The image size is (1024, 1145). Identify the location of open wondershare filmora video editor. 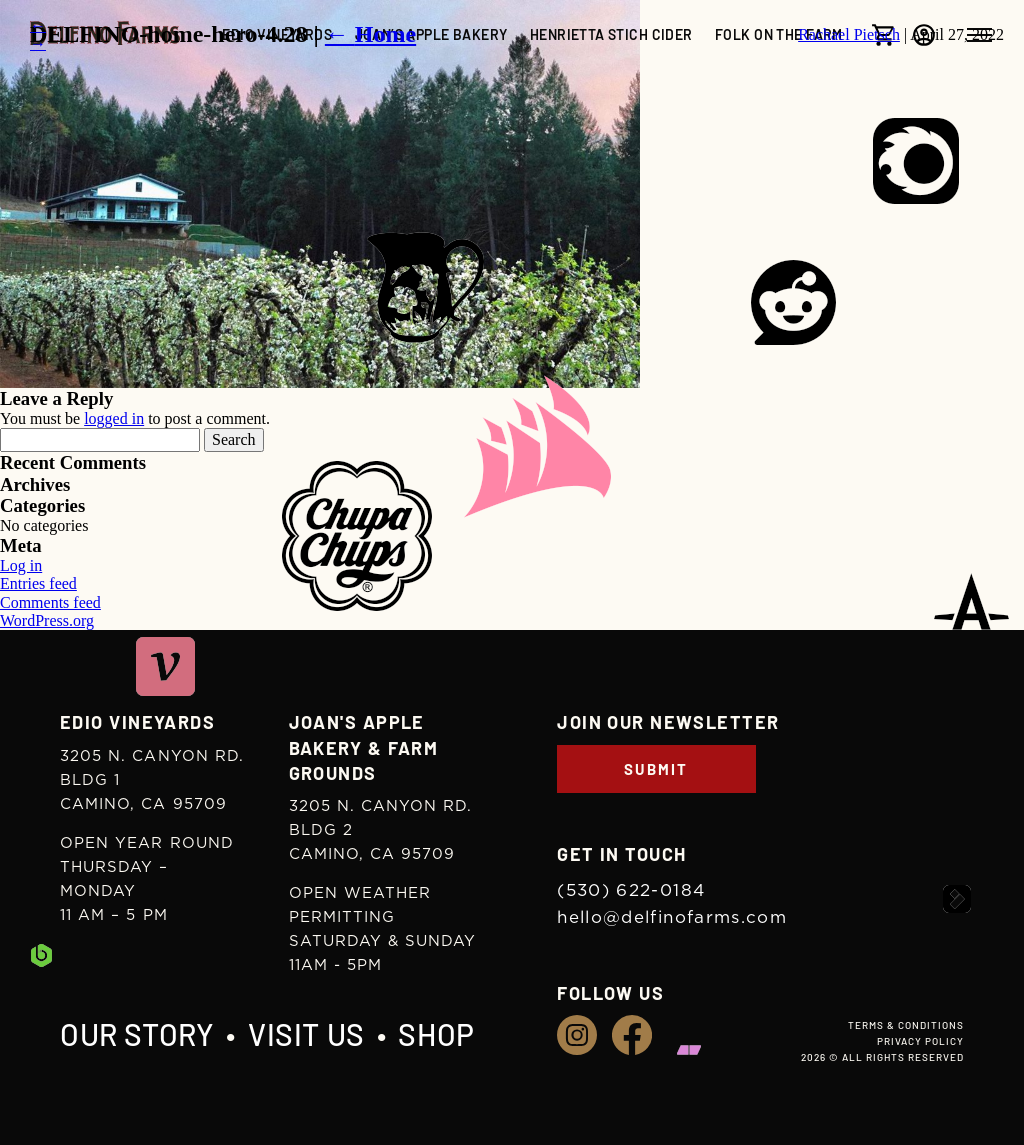
(957, 899).